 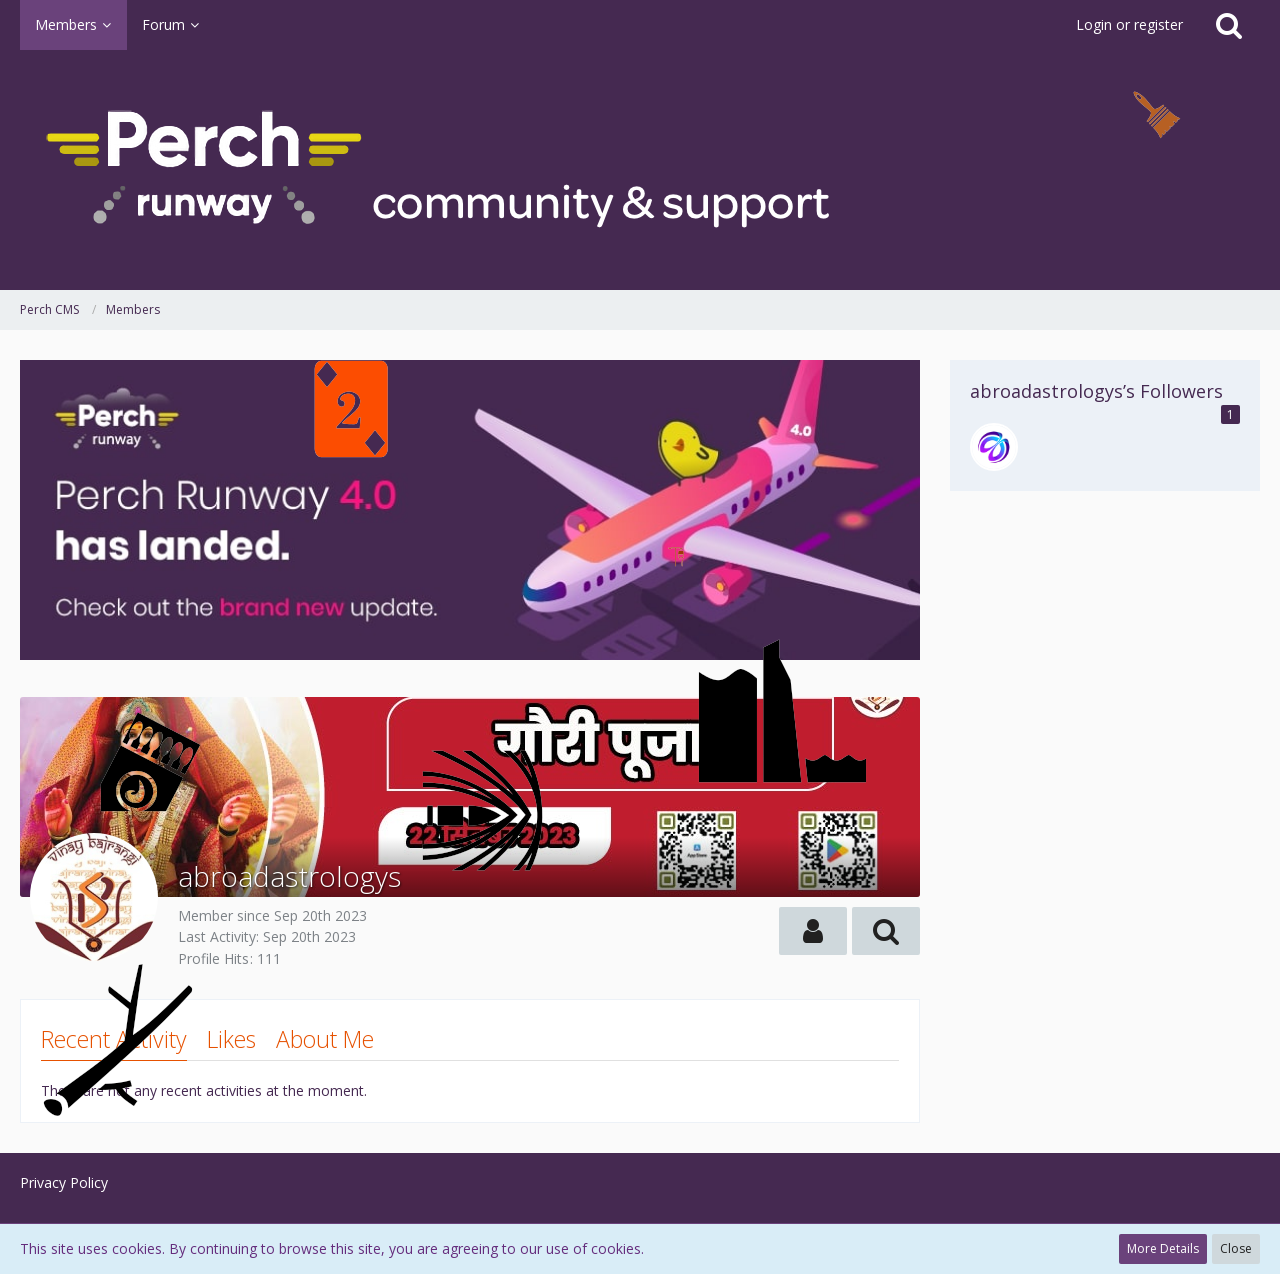 What do you see at coordinates (351, 409) in the screenshot?
I see `two of diamonds playing card` at bounding box center [351, 409].